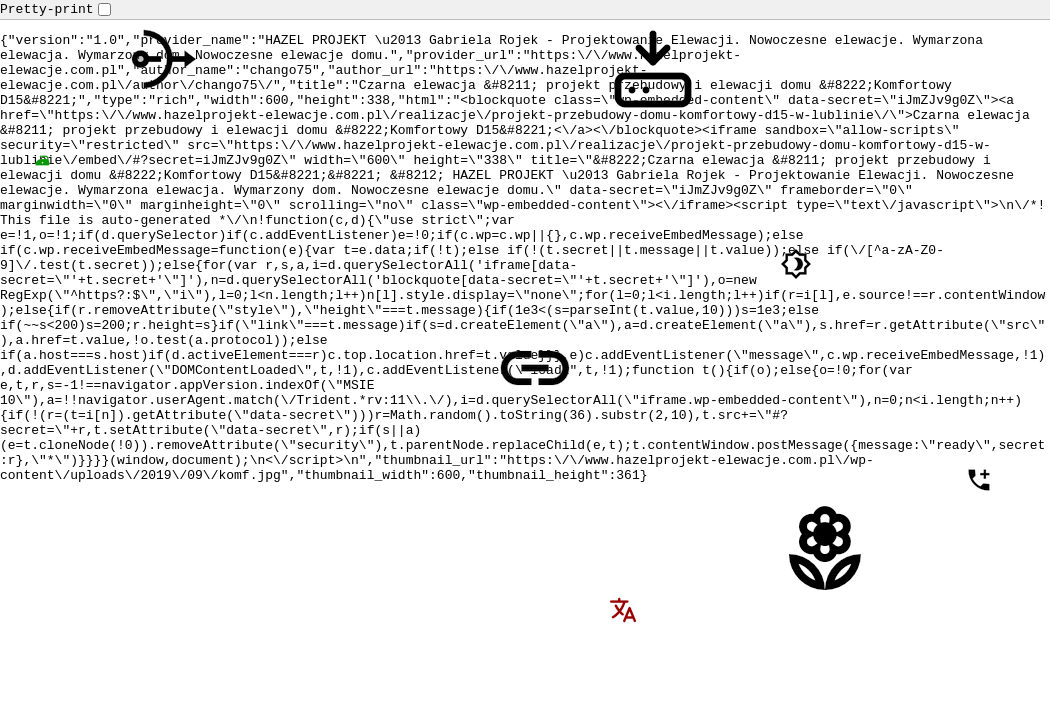 This screenshot has height=720, width=1050. Describe the element at coordinates (42, 160) in the screenshot. I see `indicates clothing requires ironing` at that location.